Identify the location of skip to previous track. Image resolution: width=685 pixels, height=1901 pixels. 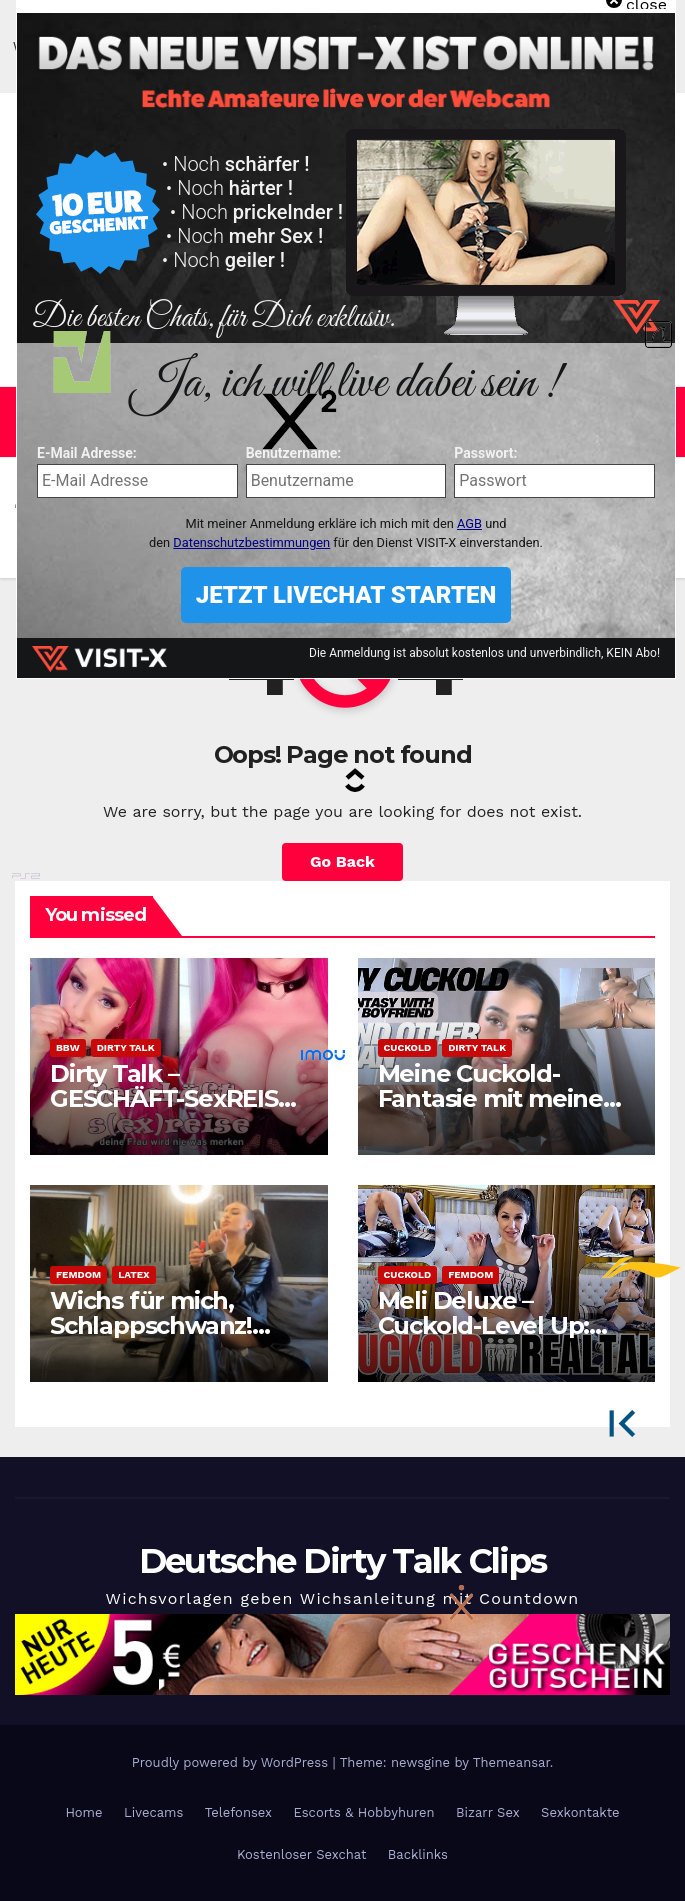
(620, 1423).